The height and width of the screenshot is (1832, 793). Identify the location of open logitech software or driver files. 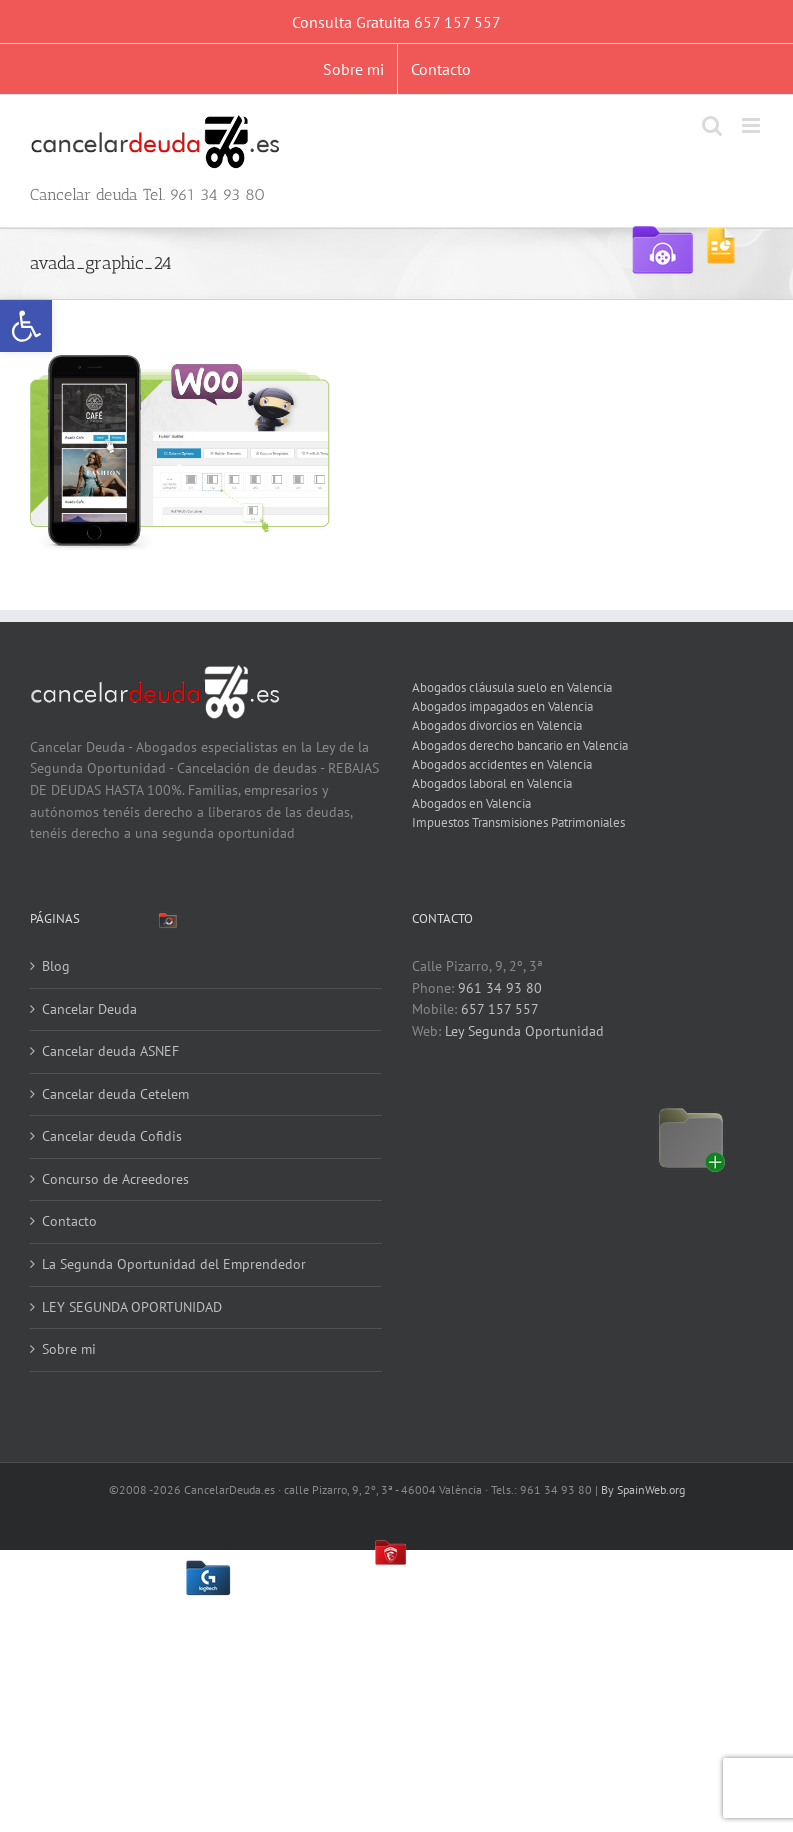
(208, 1579).